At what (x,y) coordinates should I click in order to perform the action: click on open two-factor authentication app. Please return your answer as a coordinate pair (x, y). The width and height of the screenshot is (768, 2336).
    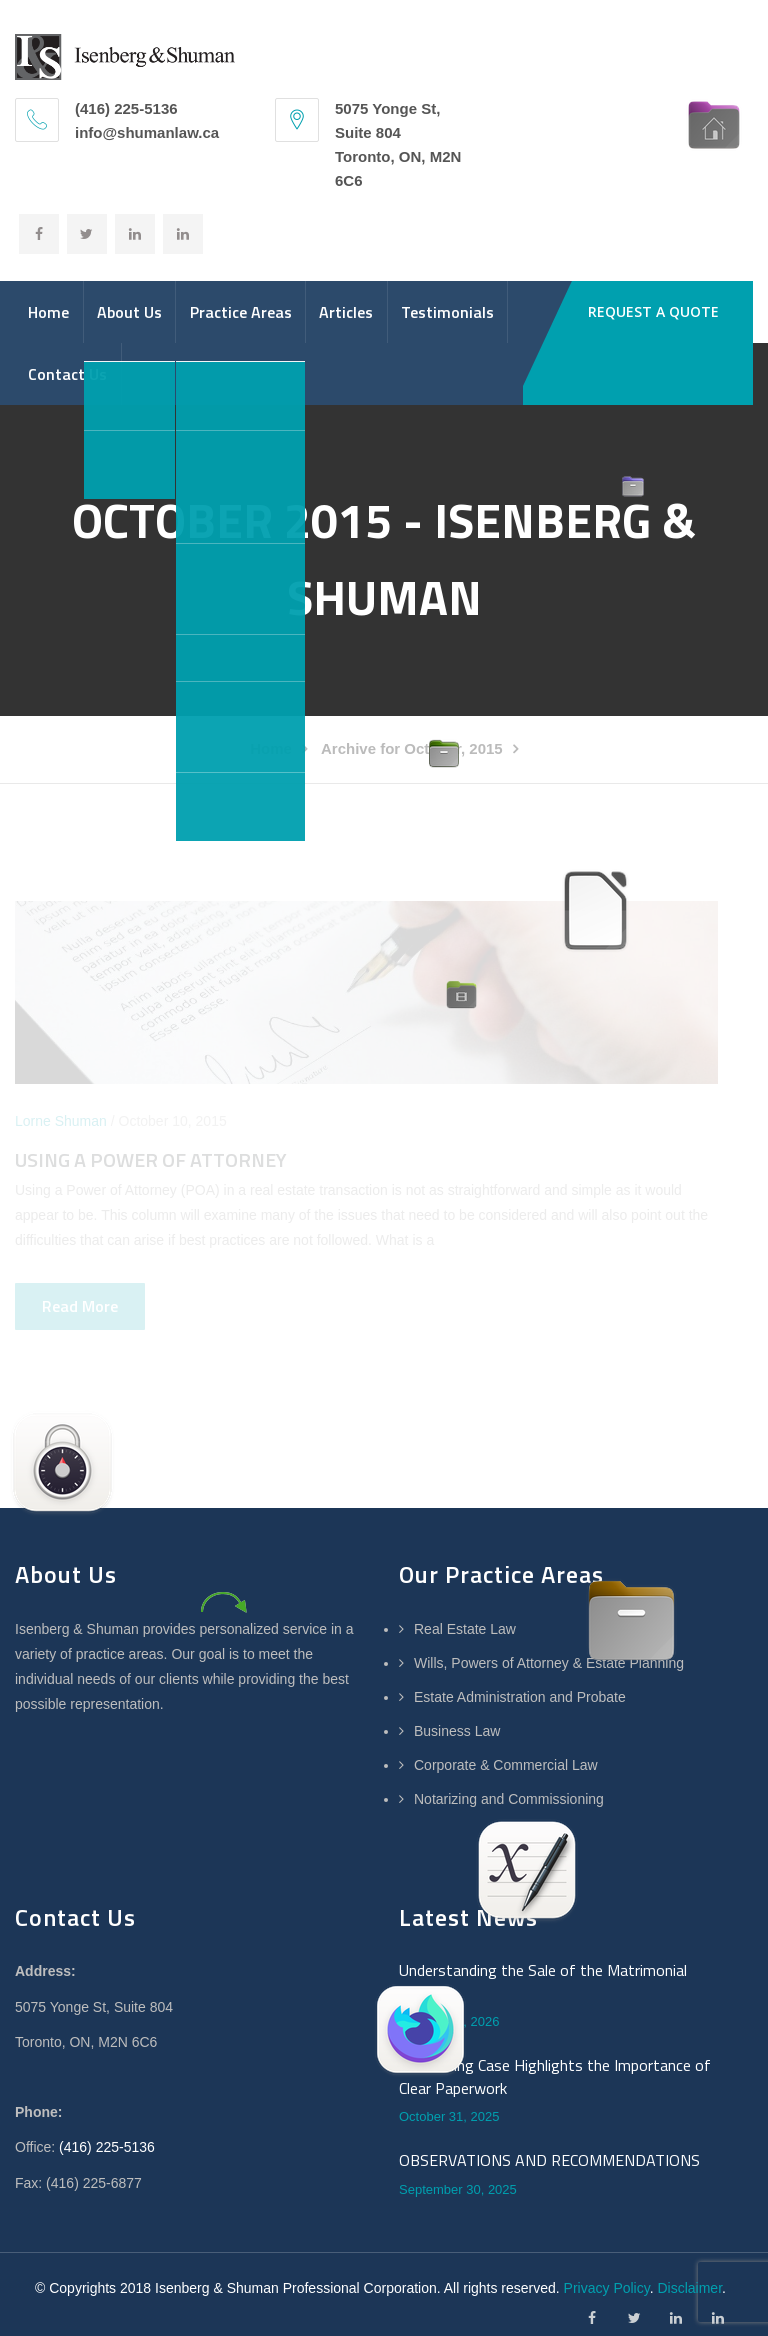
    Looking at the image, I should click on (62, 1462).